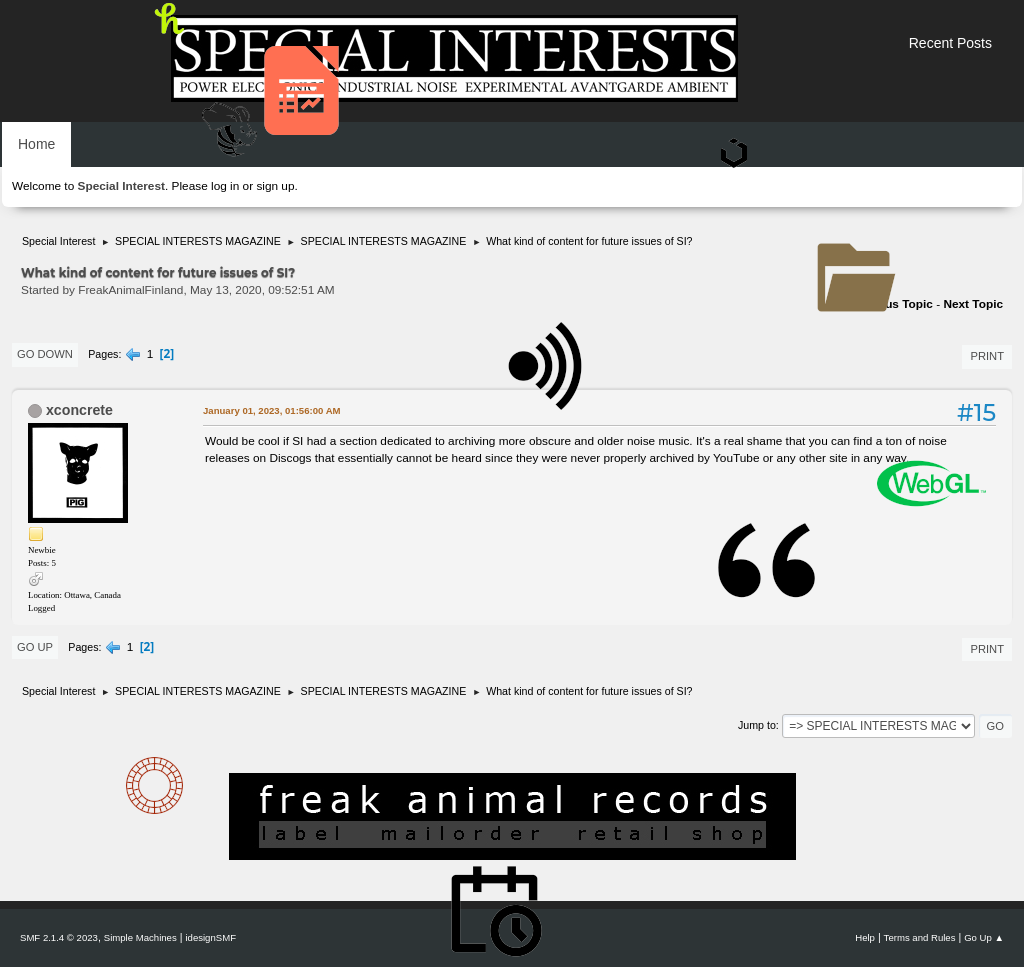 This screenshot has height=967, width=1024. Describe the element at coordinates (767, 562) in the screenshot. I see `insert a block quote` at that location.